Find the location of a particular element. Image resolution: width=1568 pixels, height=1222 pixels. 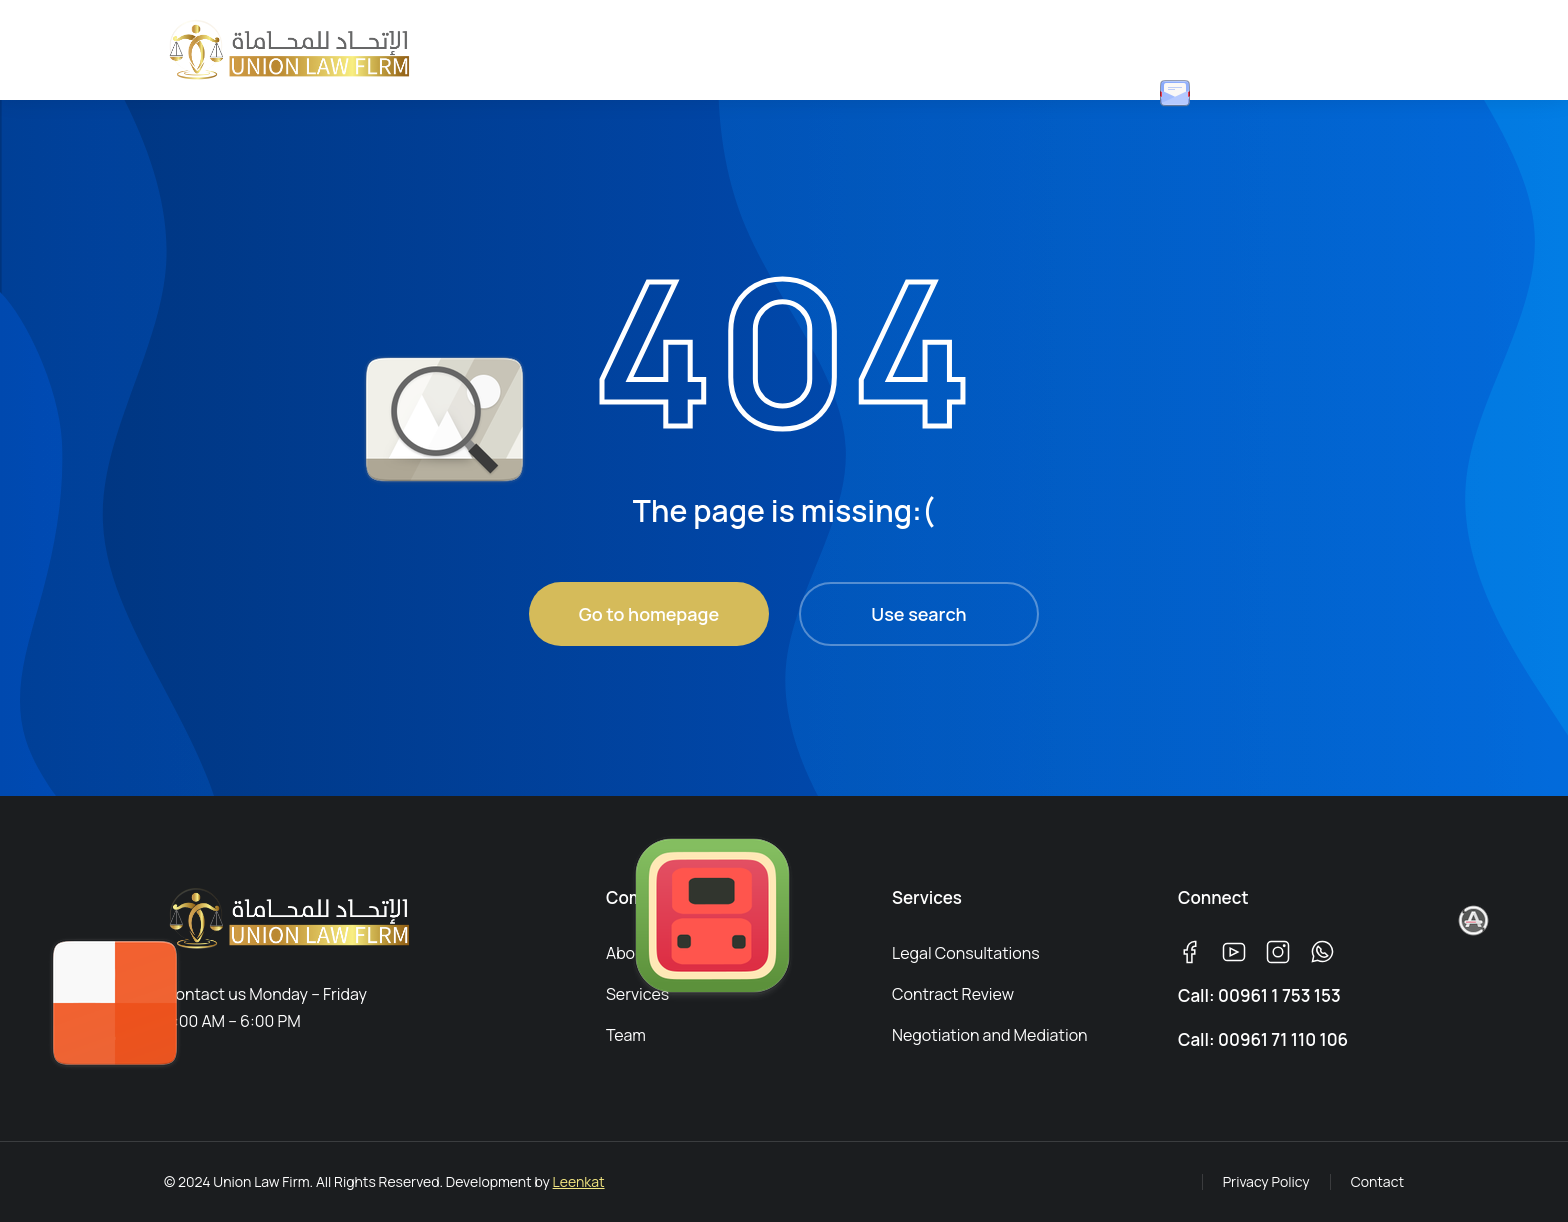

open software updater application is located at coordinates (1473, 920).